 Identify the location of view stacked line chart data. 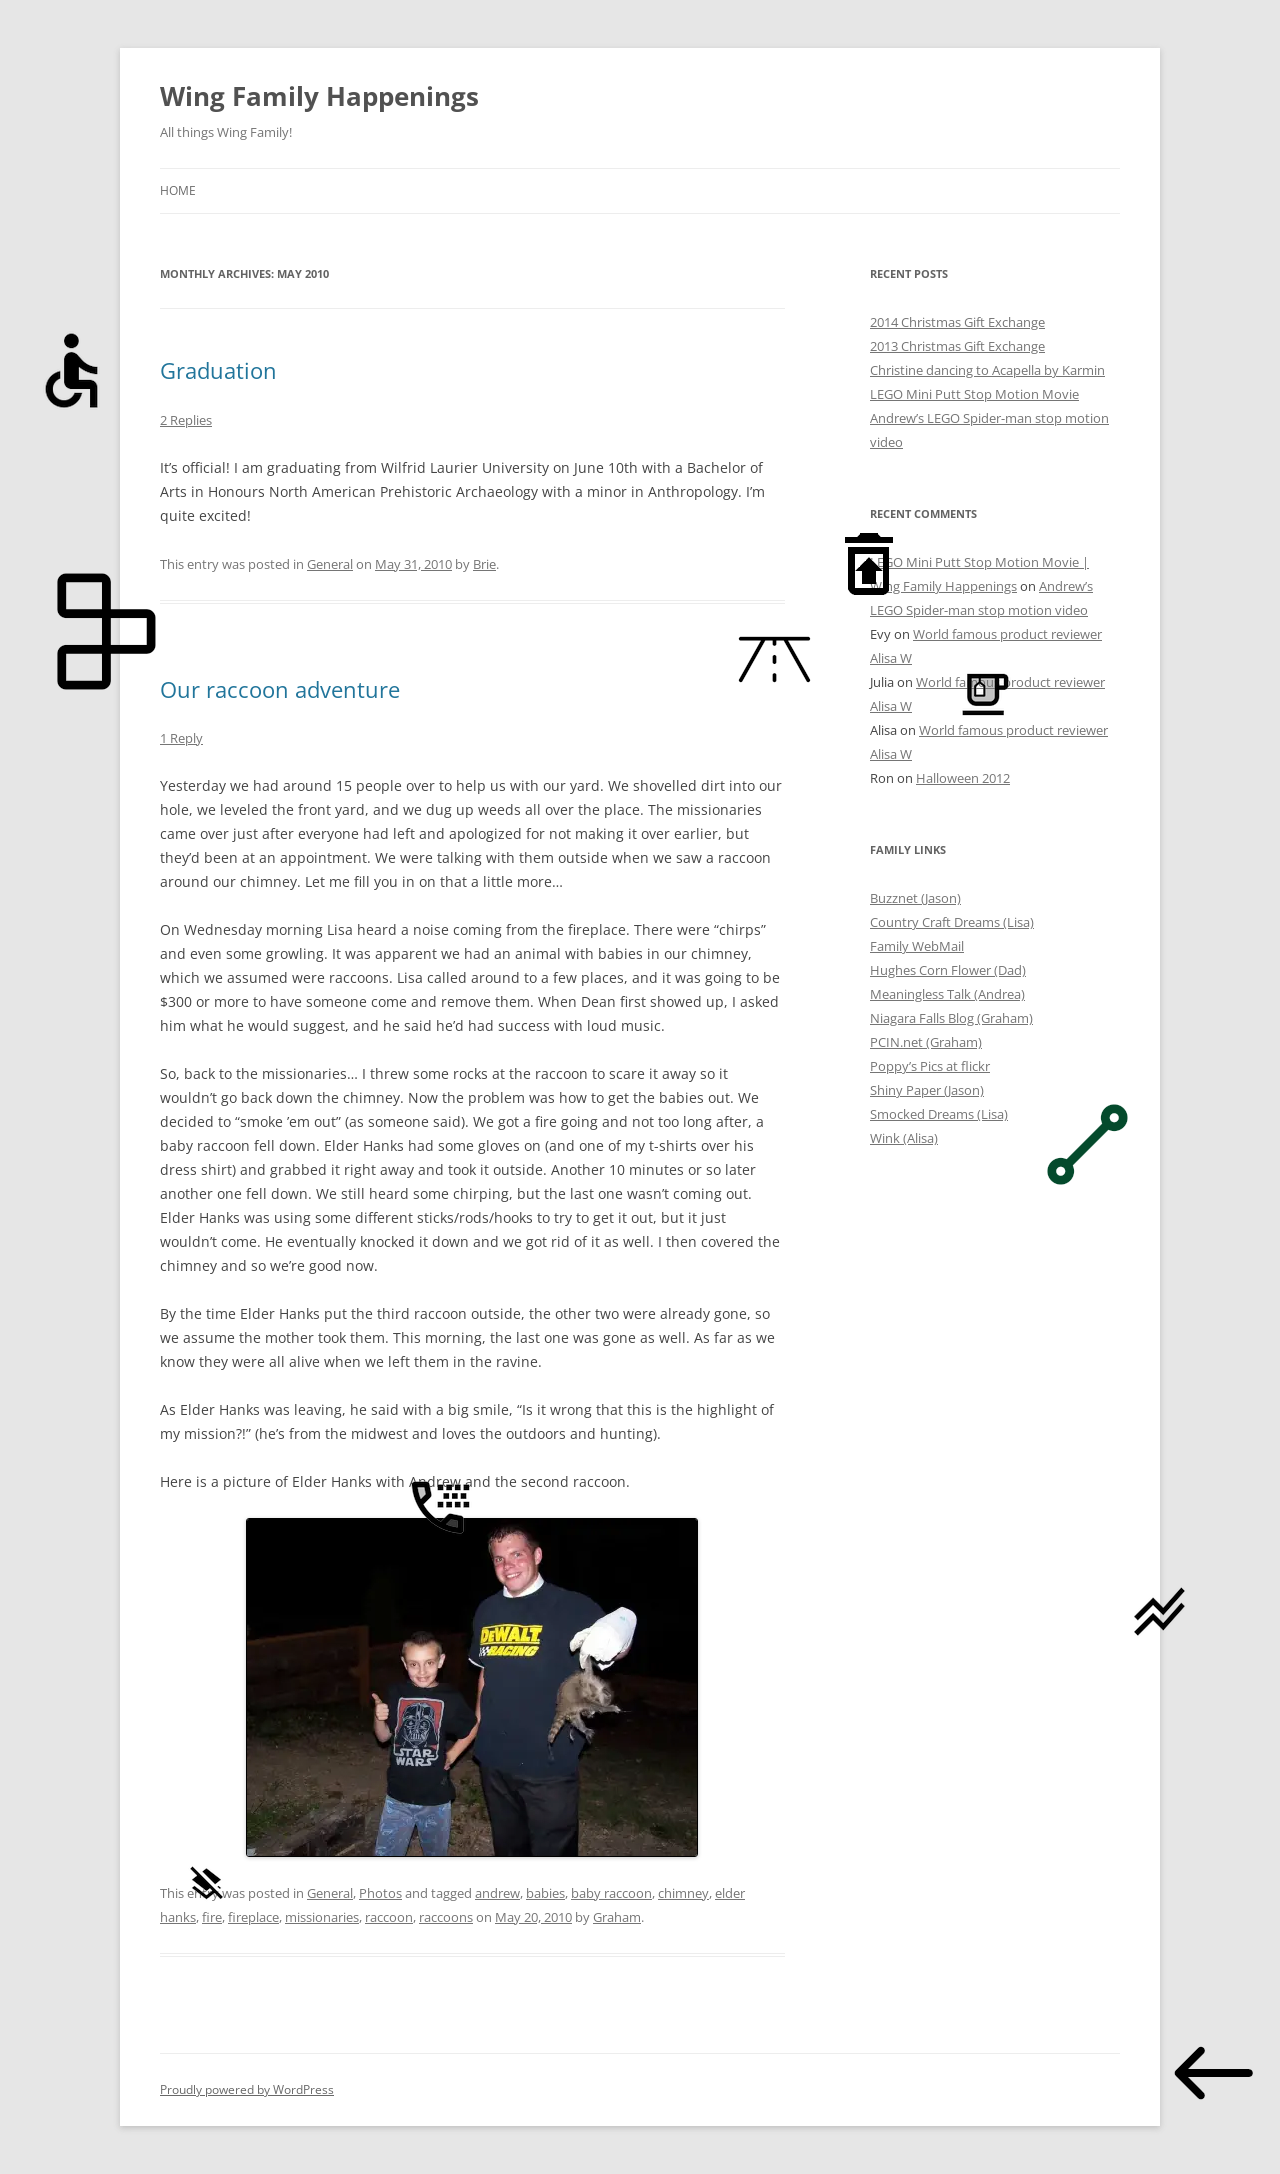
(1159, 1611).